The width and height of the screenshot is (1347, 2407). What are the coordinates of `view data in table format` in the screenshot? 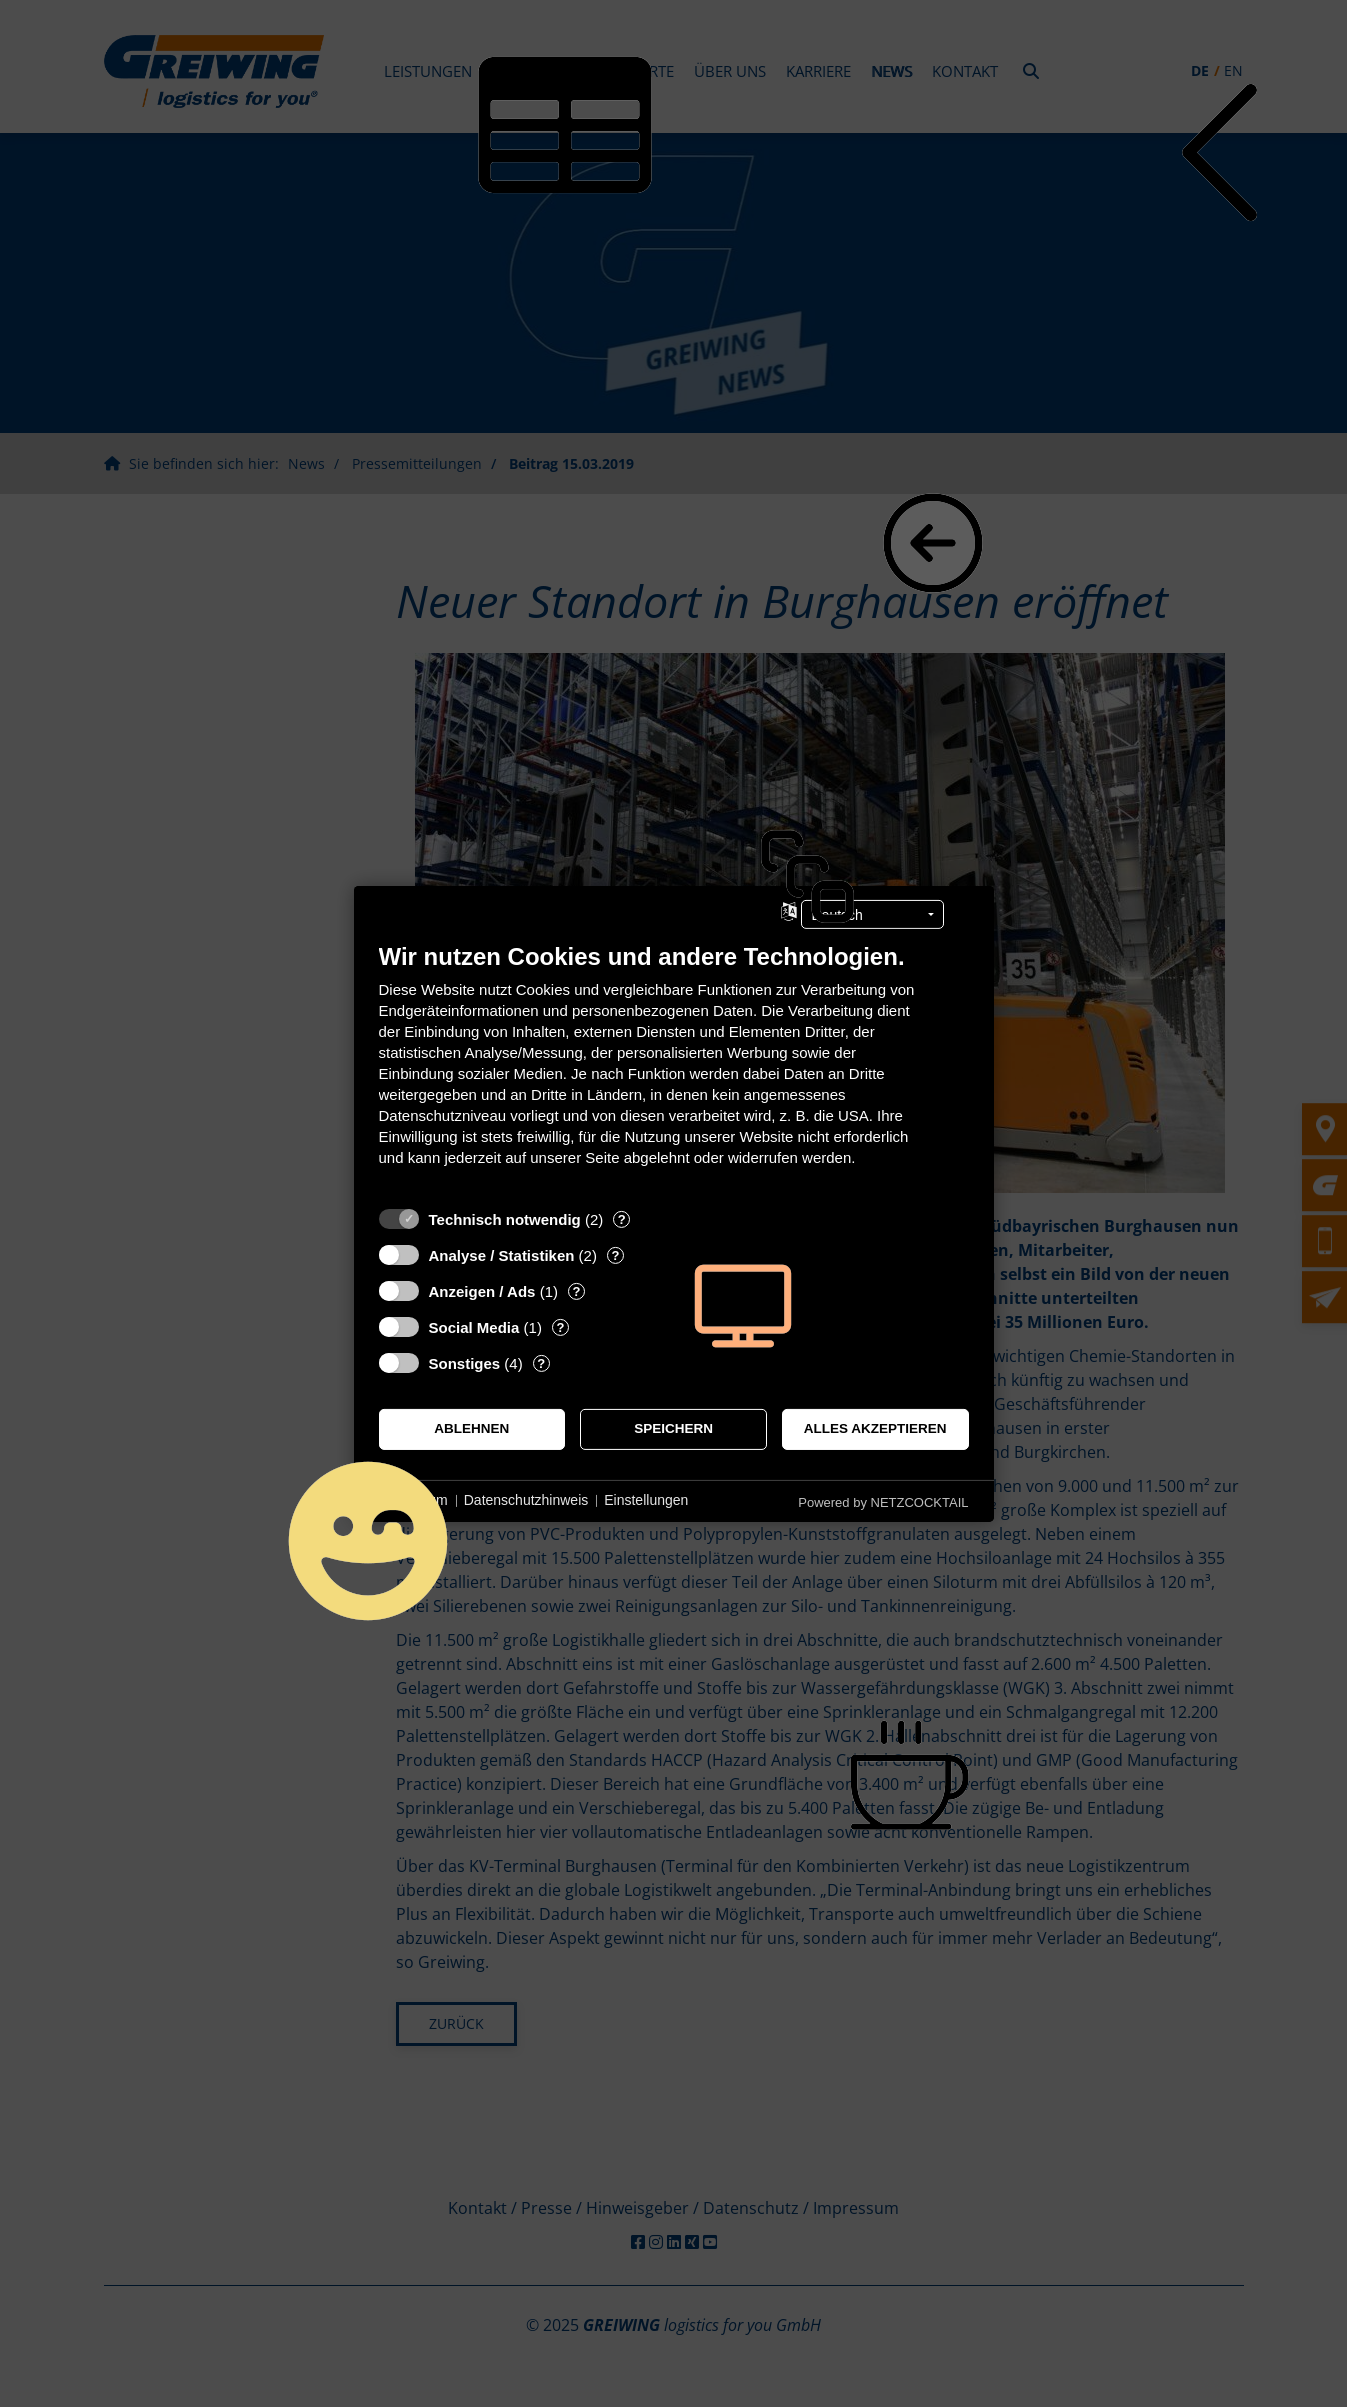 It's located at (565, 125).